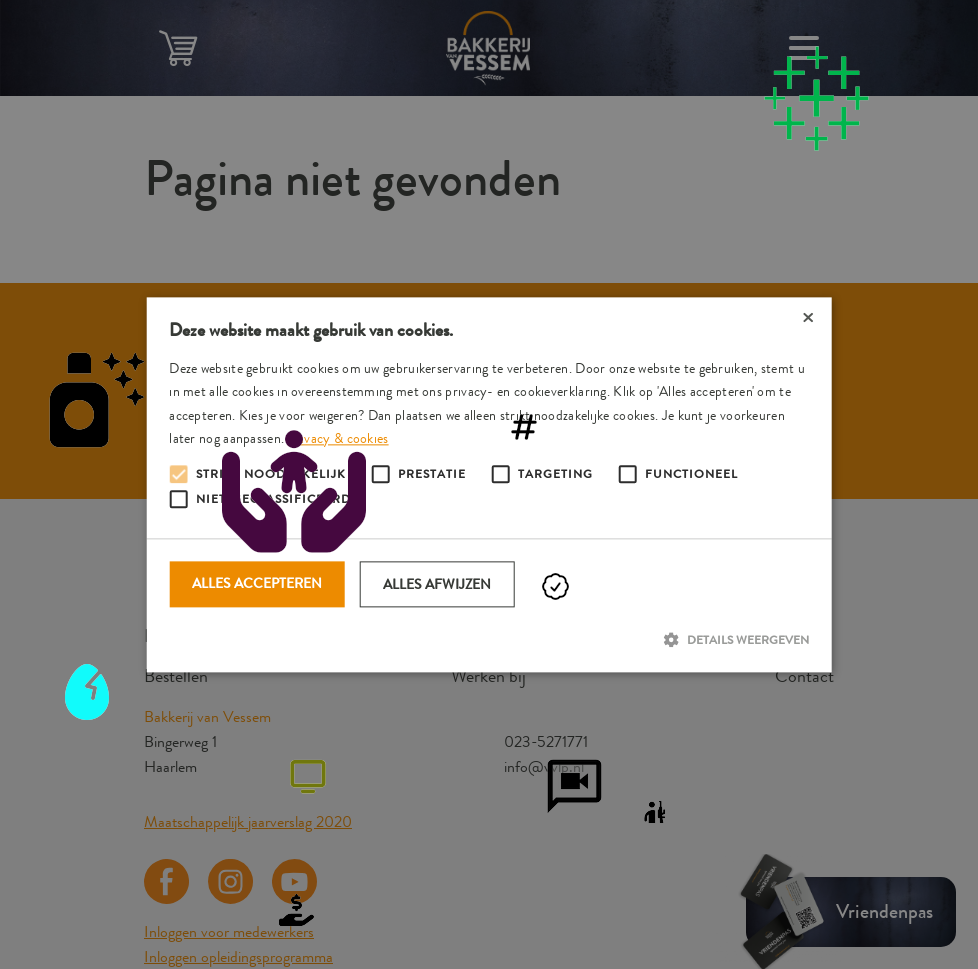 The width and height of the screenshot is (978, 969). I want to click on indicates military or armed personnel, so click(654, 812).